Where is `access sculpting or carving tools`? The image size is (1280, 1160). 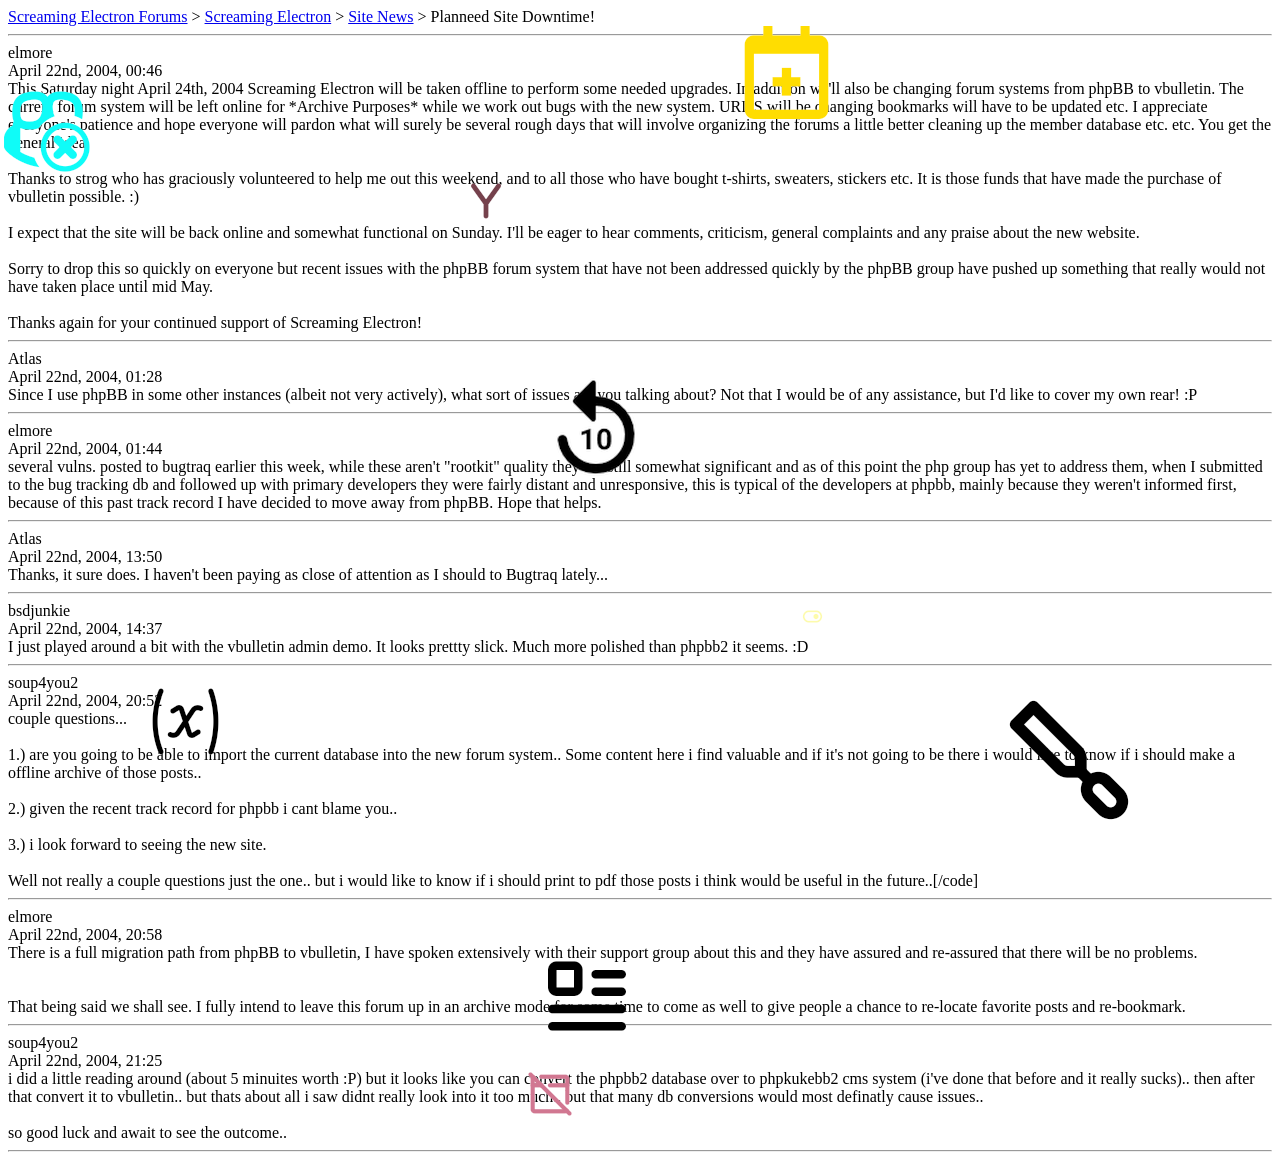
access sculpting or carving tools is located at coordinates (1069, 760).